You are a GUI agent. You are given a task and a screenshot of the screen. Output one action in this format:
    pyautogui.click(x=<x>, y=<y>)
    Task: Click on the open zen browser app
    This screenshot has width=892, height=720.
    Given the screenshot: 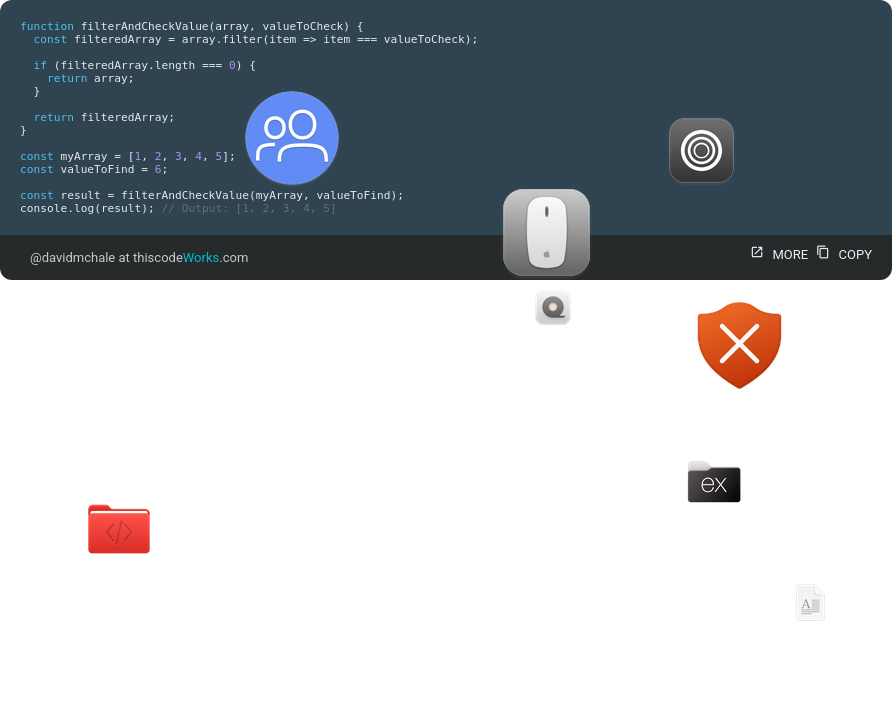 What is the action you would take?
    pyautogui.click(x=701, y=150)
    